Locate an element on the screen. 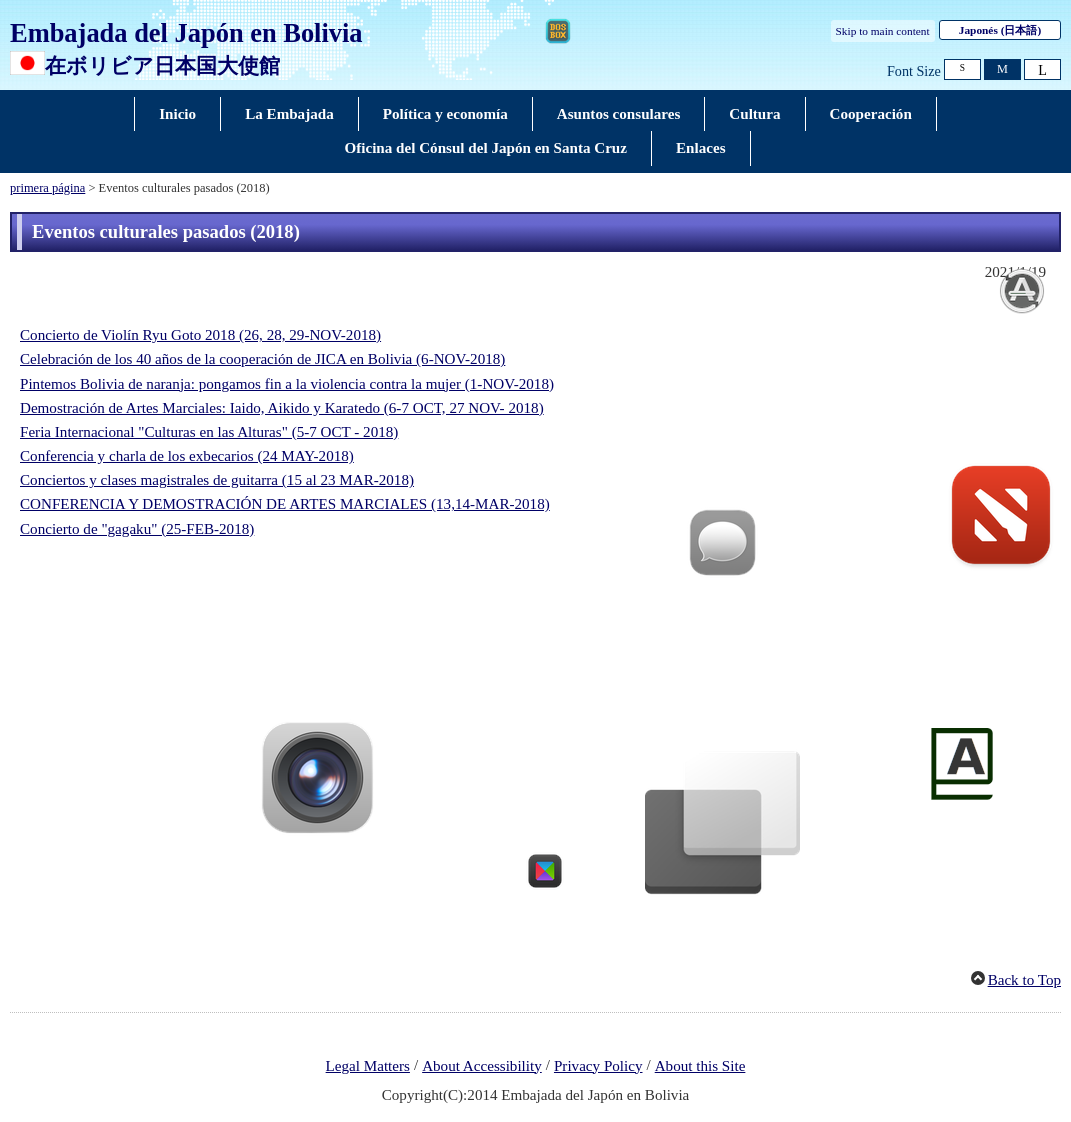  open the camera app is located at coordinates (317, 777).